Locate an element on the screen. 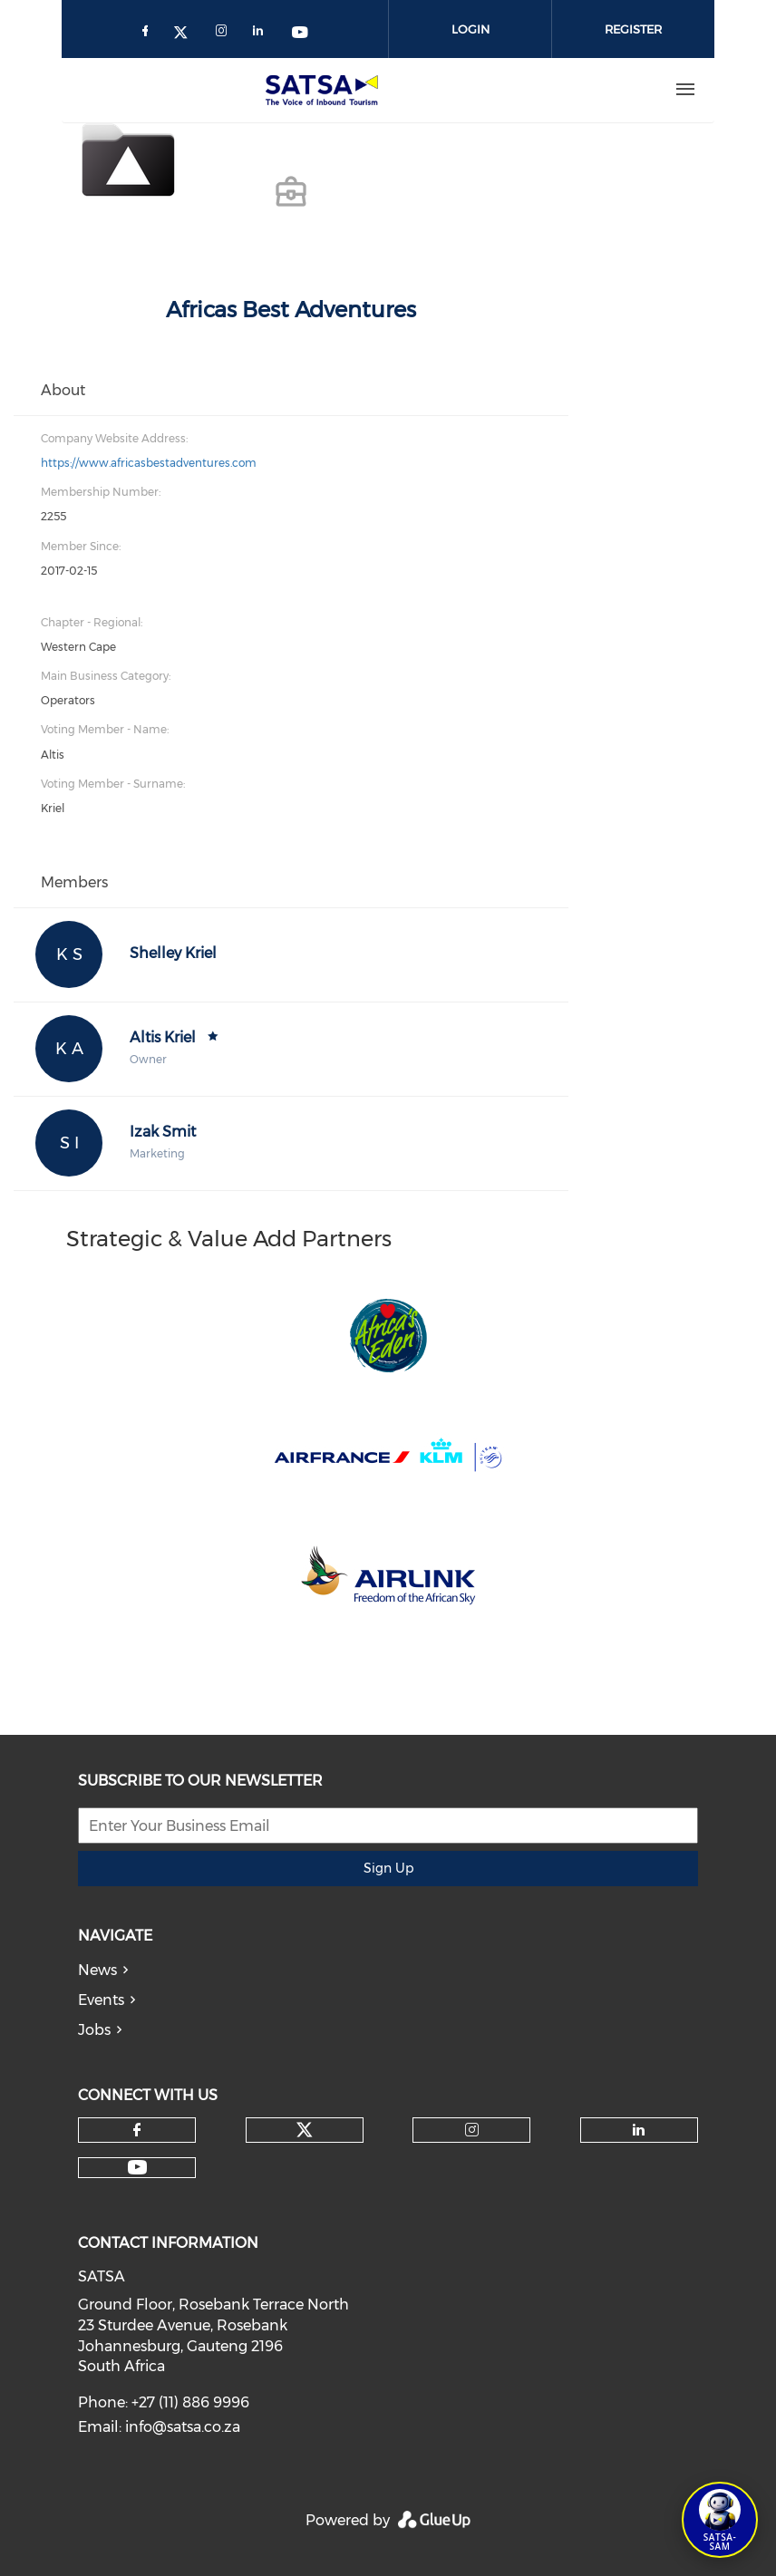 The width and height of the screenshot is (776, 2576). indicates file or folder syncing to cloud is located at coordinates (155, 88).